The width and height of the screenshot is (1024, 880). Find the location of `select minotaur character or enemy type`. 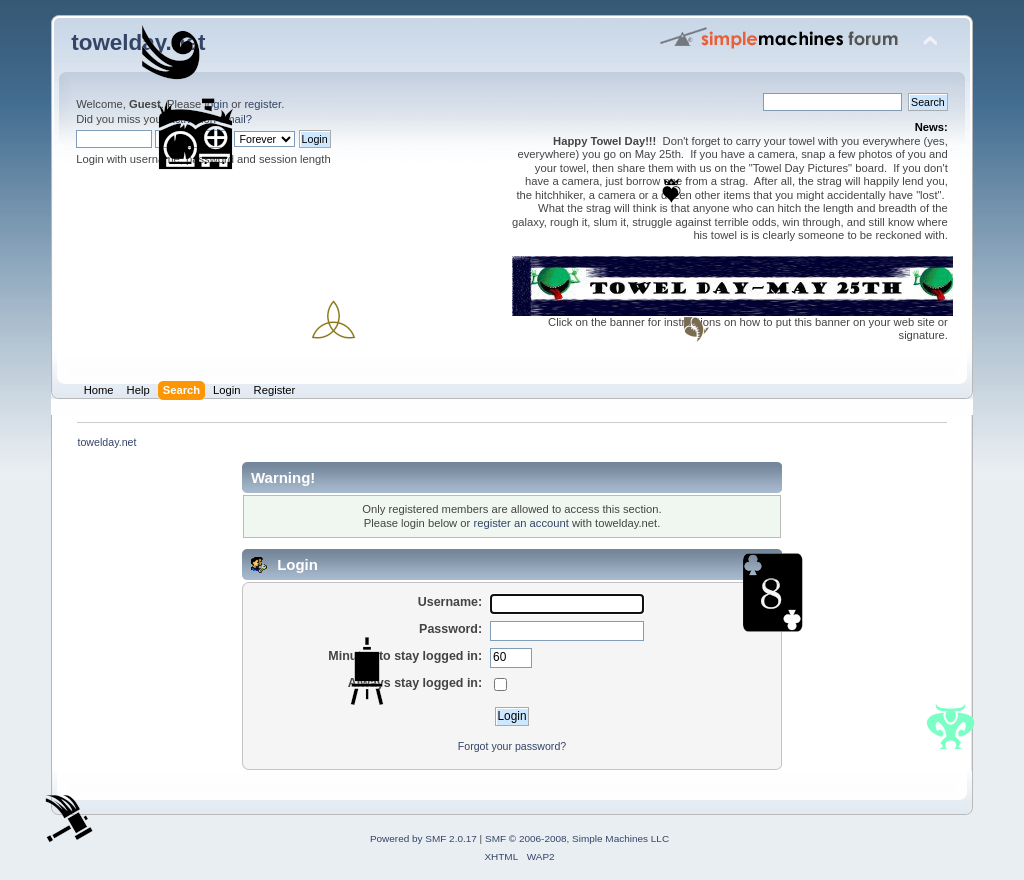

select minotaur character or enemy type is located at coordinates (950, 726).